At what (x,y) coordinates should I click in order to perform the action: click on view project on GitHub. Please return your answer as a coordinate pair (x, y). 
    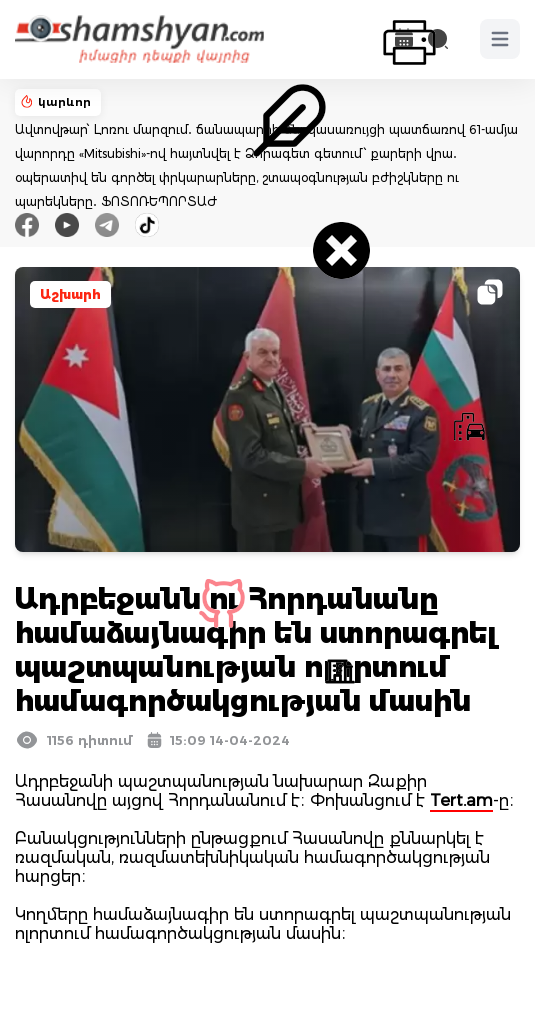
    Looking at the image, I should click on (222, 604).